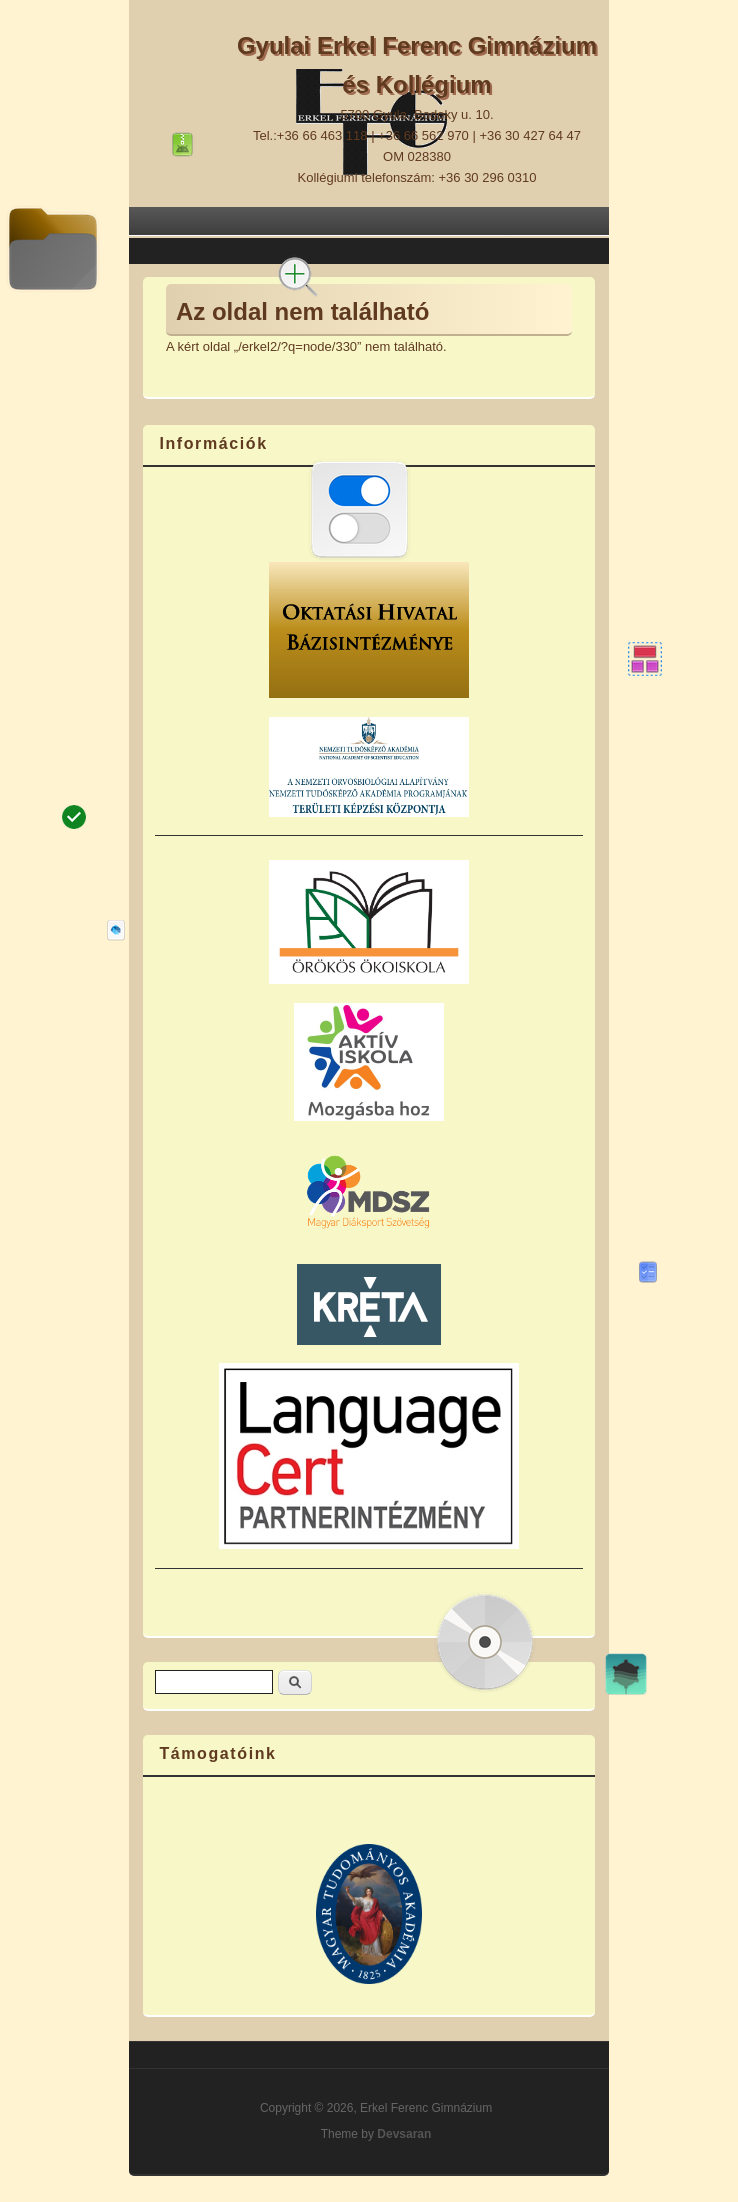  Describe the element at coordinates (53, 249) in the screenshot. I see `drop files here to move them into this folder` at that location.